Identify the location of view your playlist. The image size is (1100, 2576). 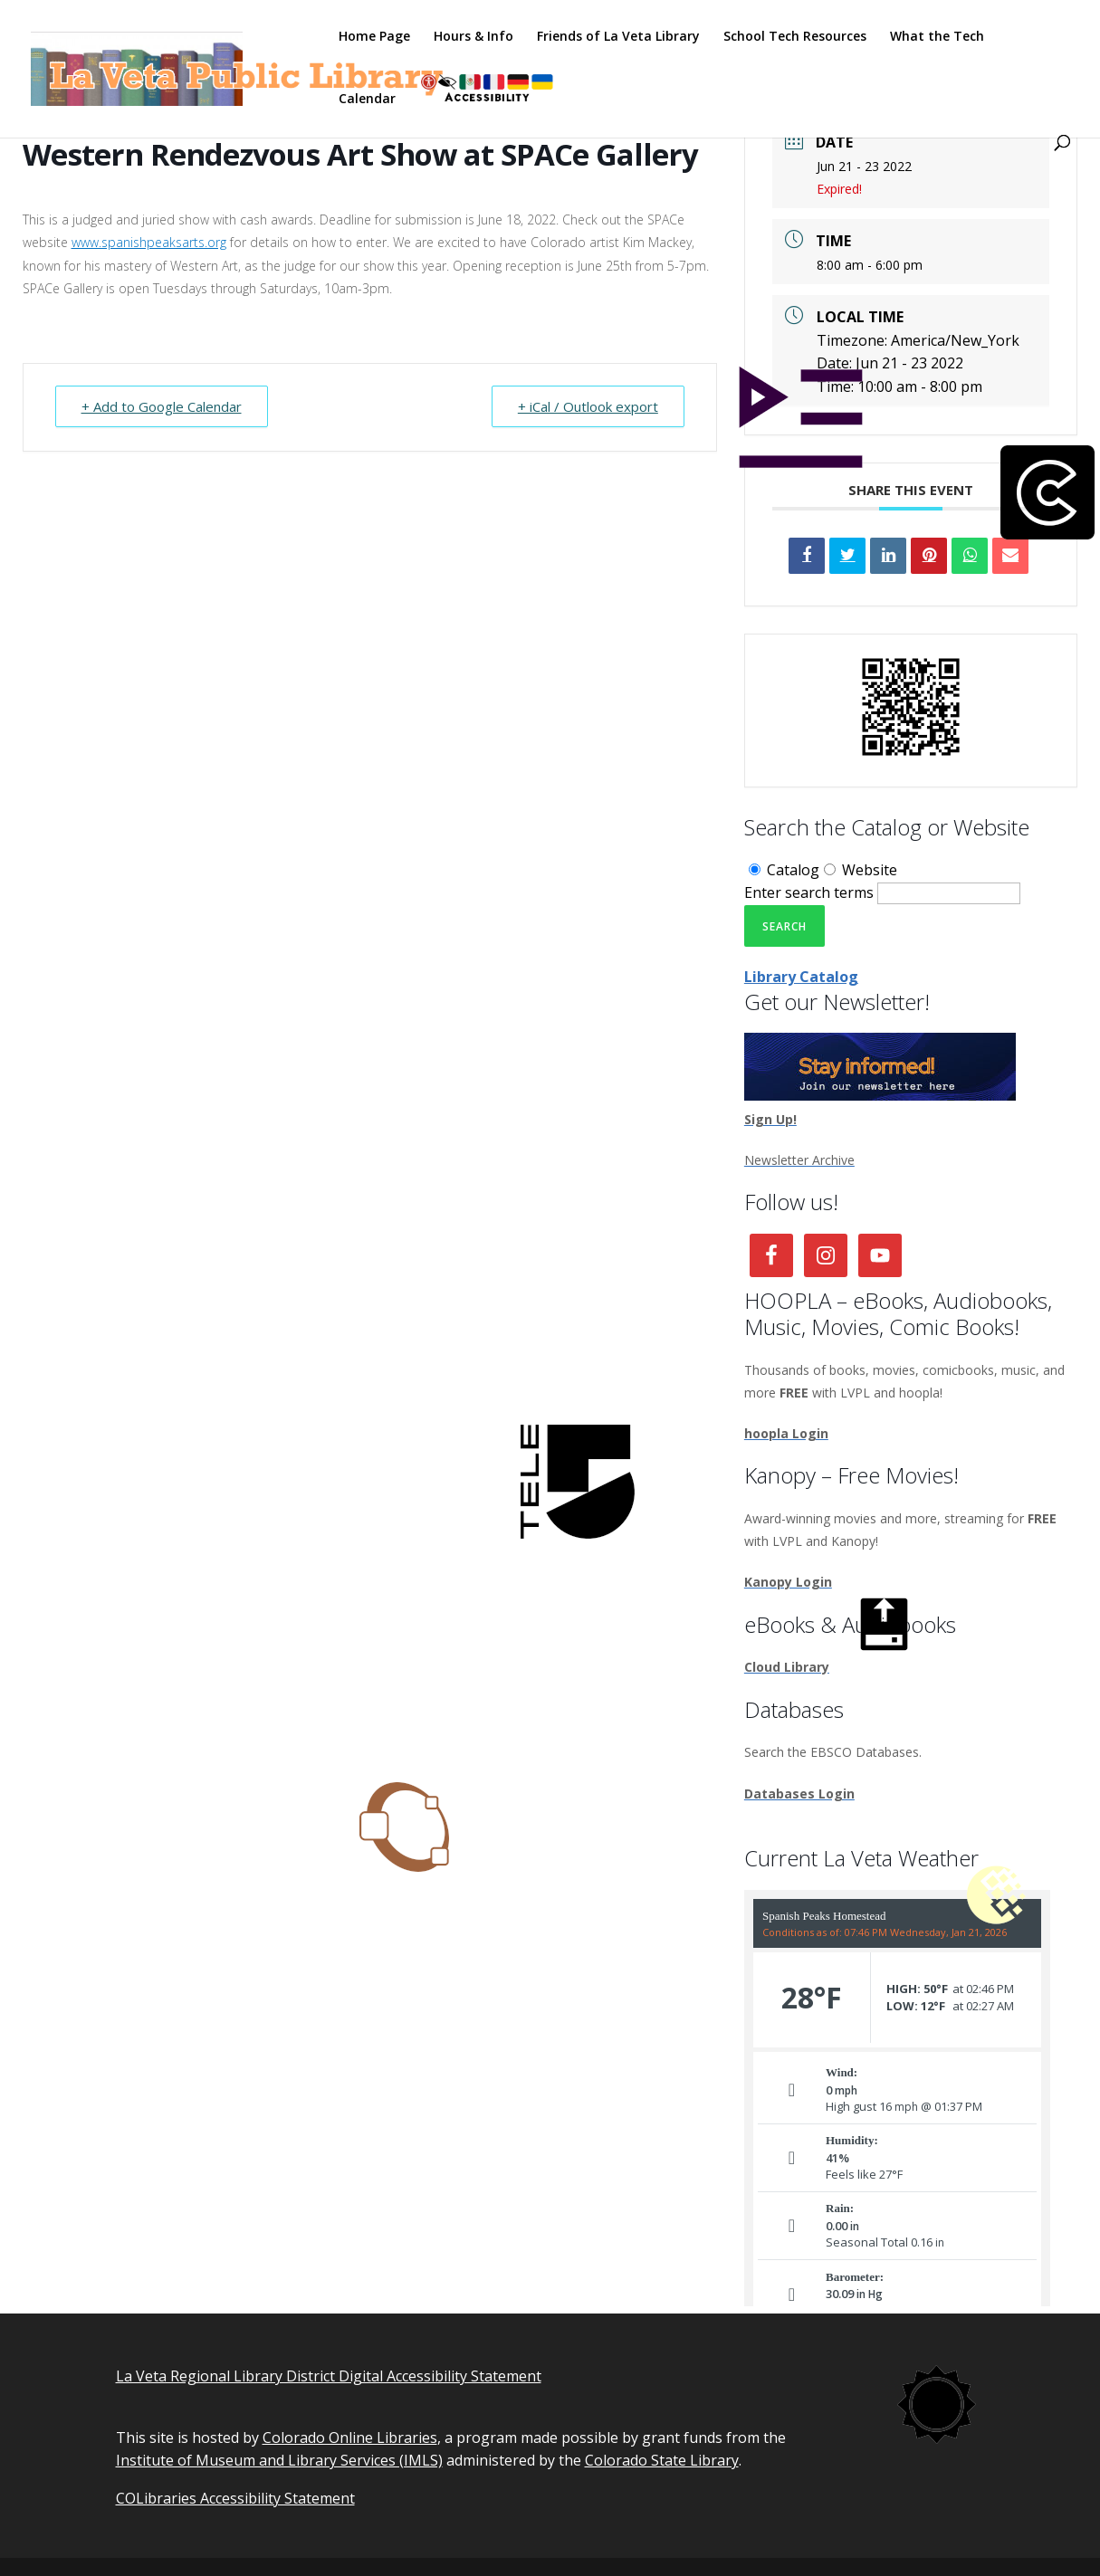
(800, 418).